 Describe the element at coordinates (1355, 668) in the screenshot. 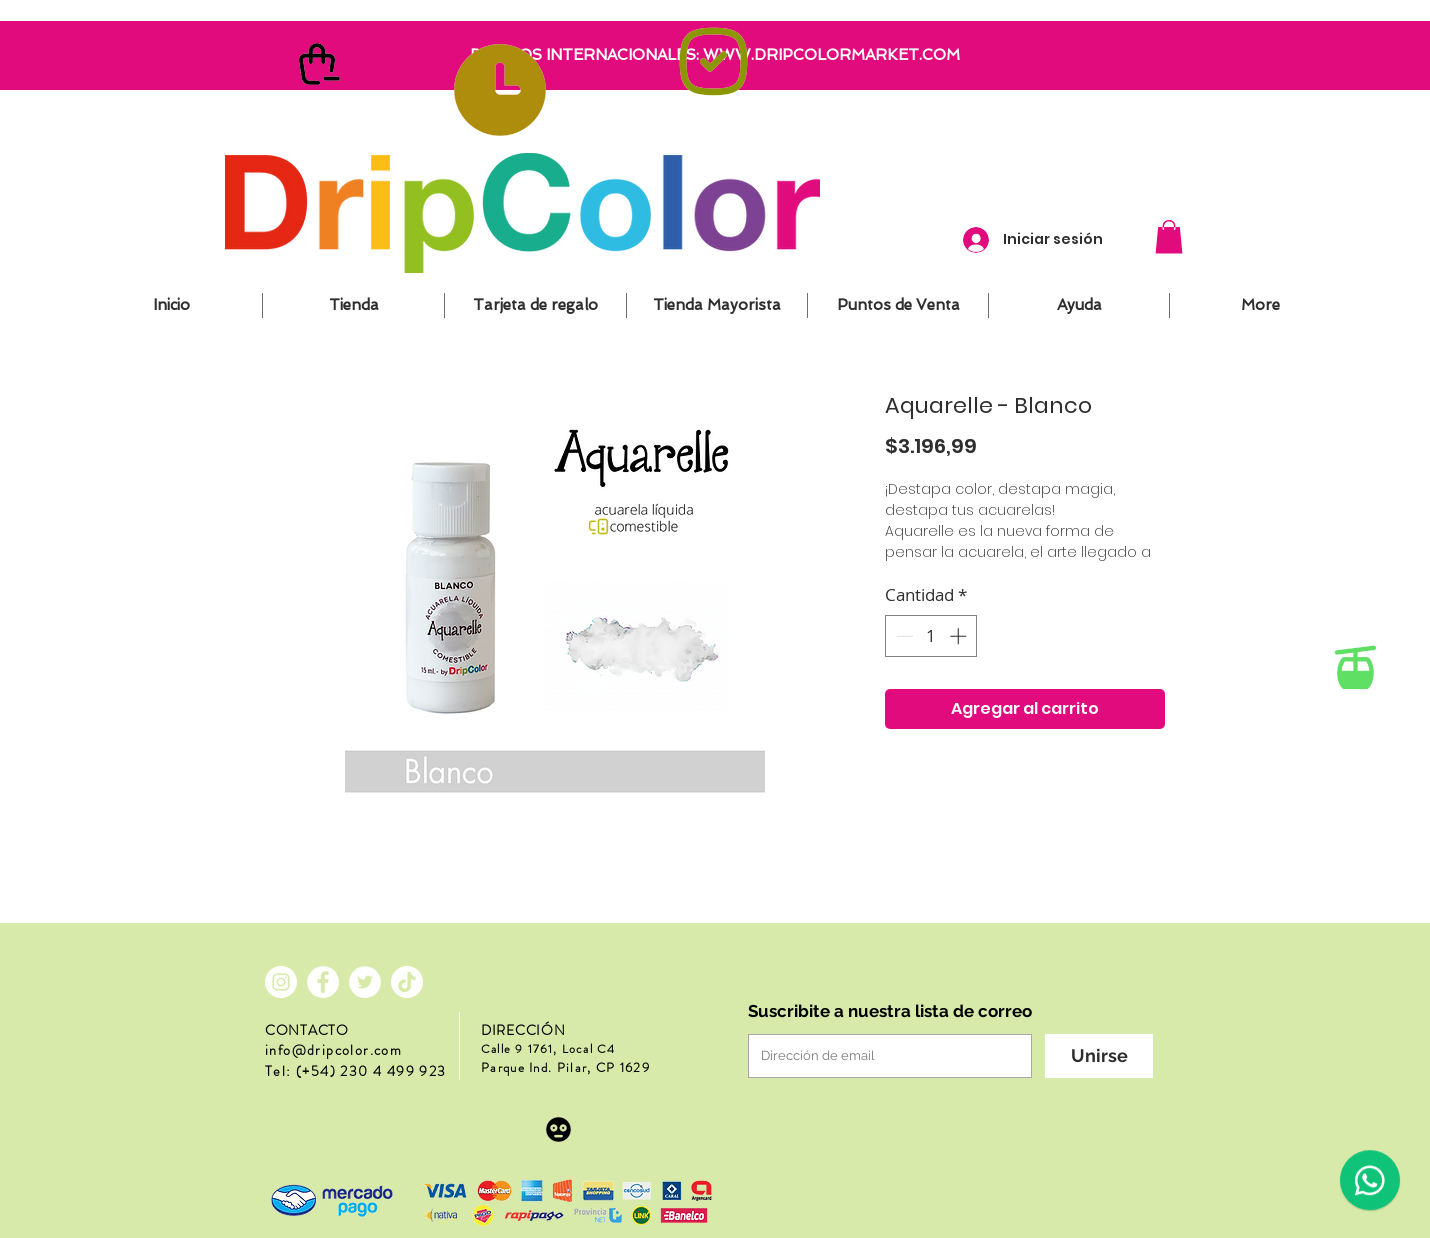

I see `access ski lift or cable car information` at that location.